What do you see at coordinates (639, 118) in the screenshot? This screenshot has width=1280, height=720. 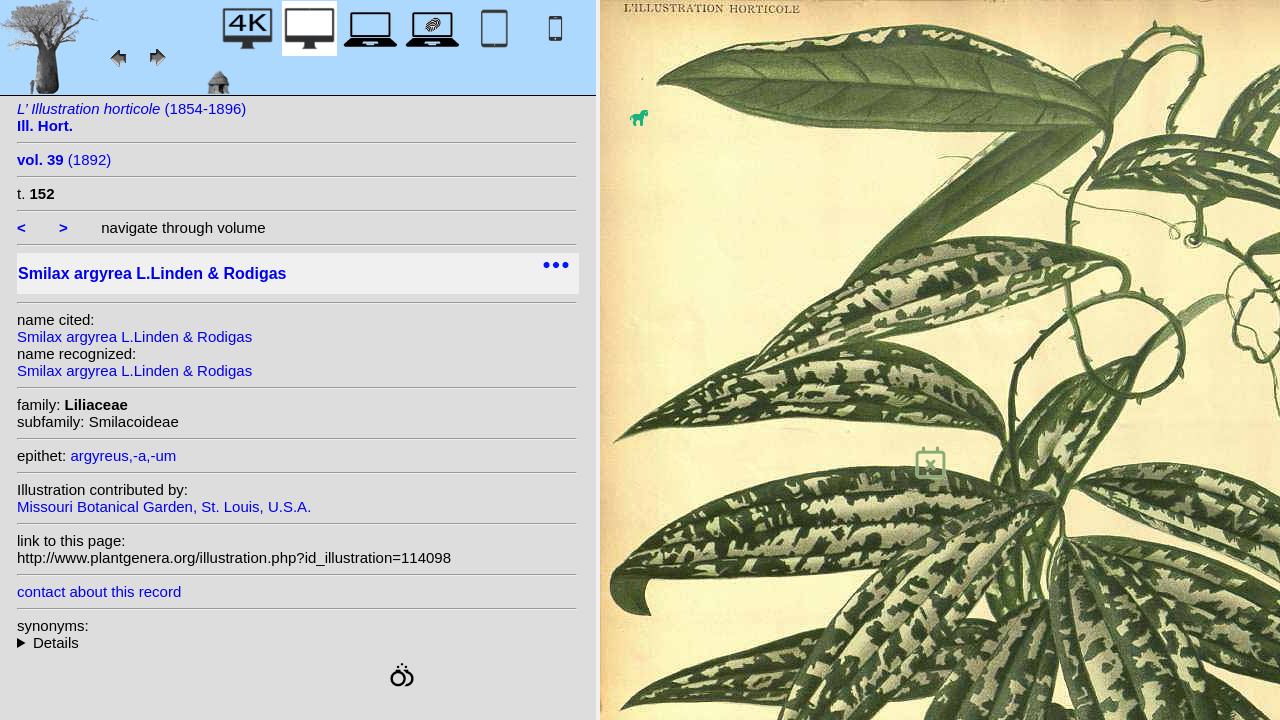 I see `indicates equestrian or horse-related content` at bounding box center [639, 118].